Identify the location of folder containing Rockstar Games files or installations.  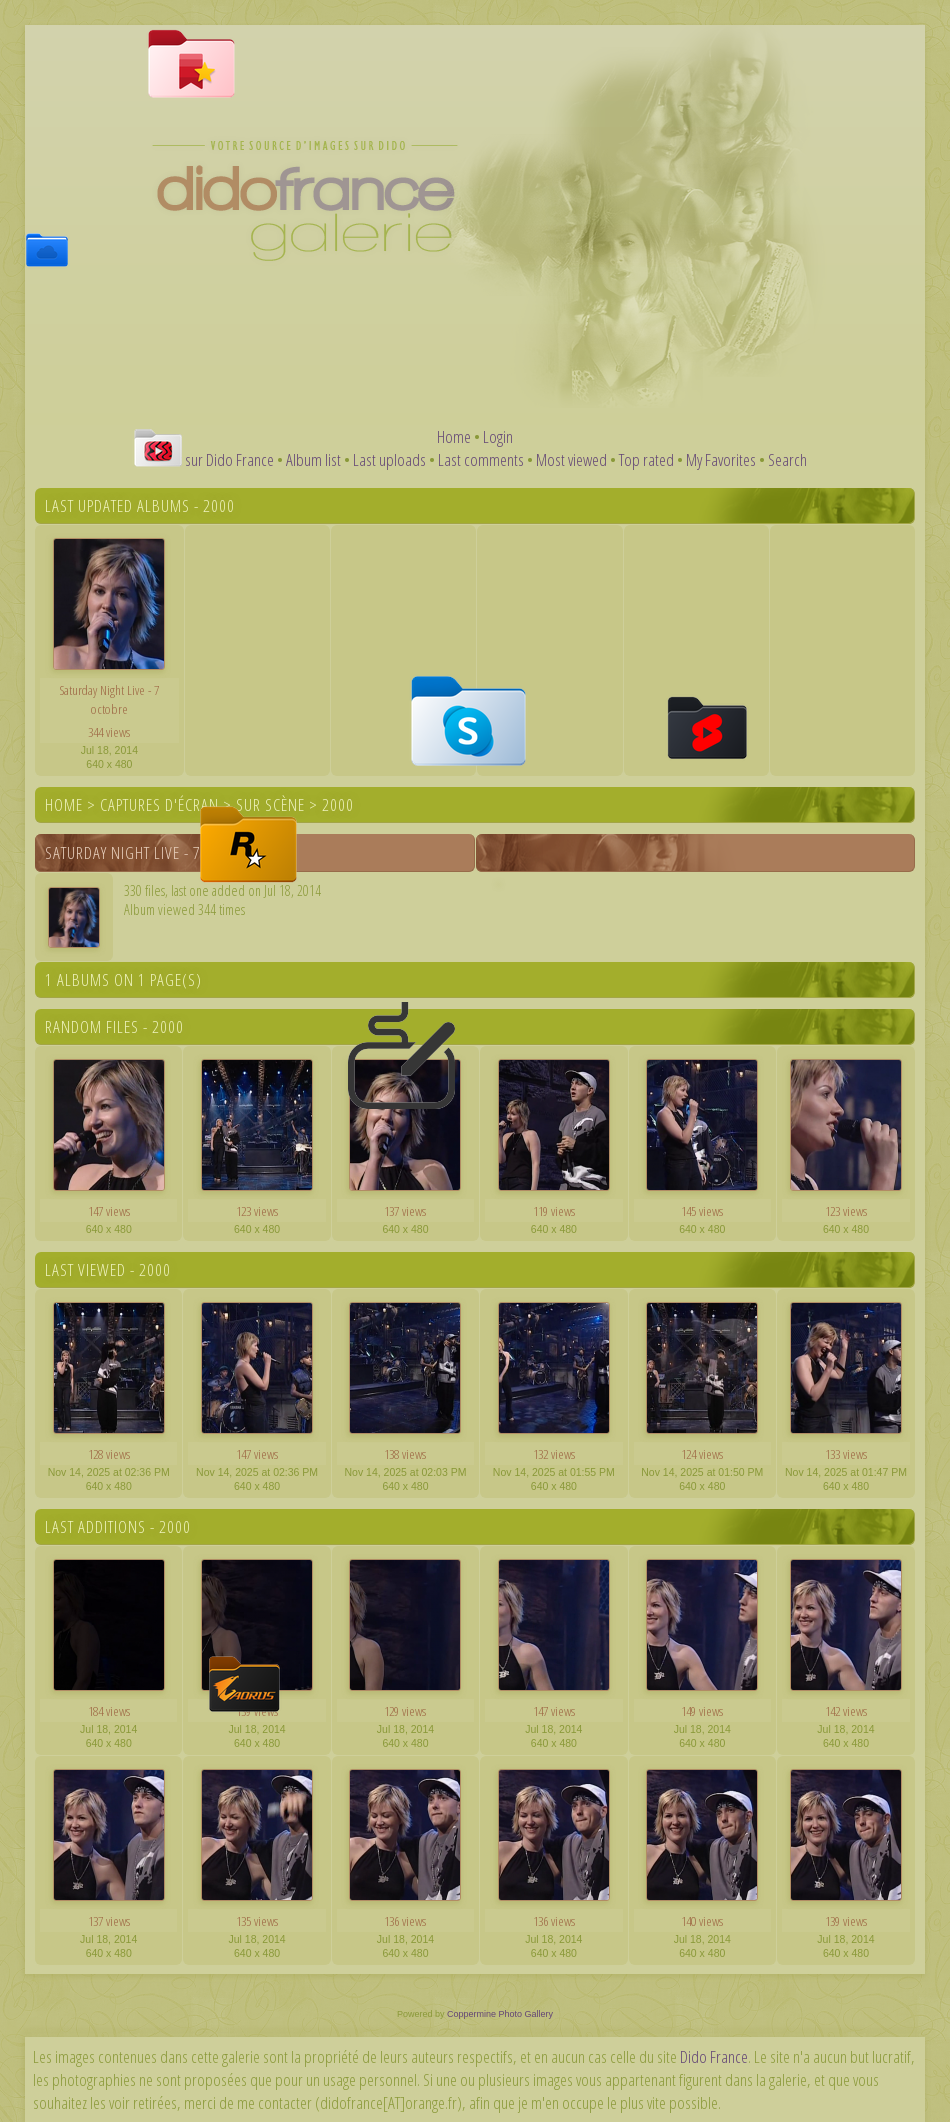
(248, 847).